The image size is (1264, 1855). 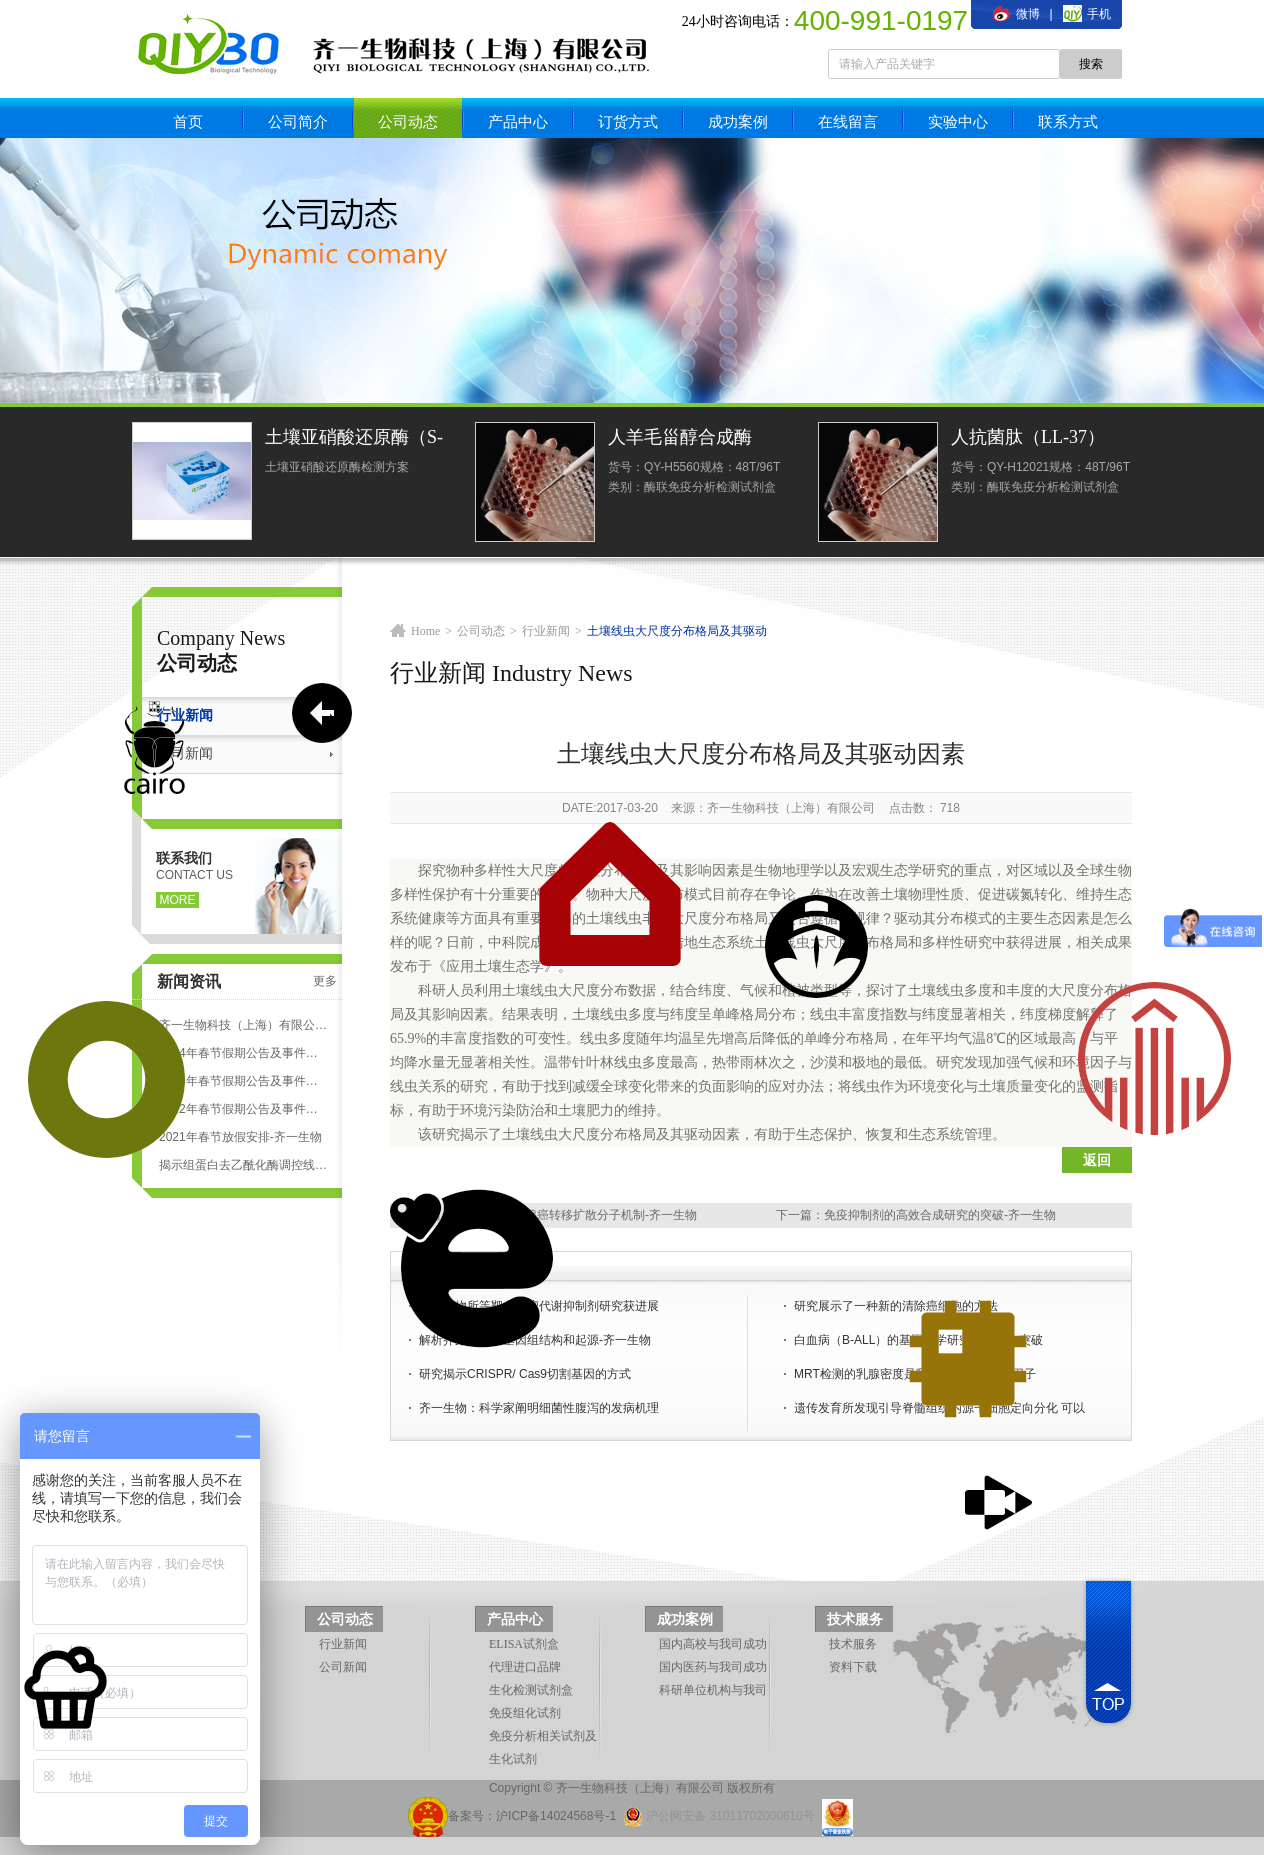 What do you see at coordinates (610, 894) in the screenshot?
I see `open google home app` at bounding box center [610, 894].